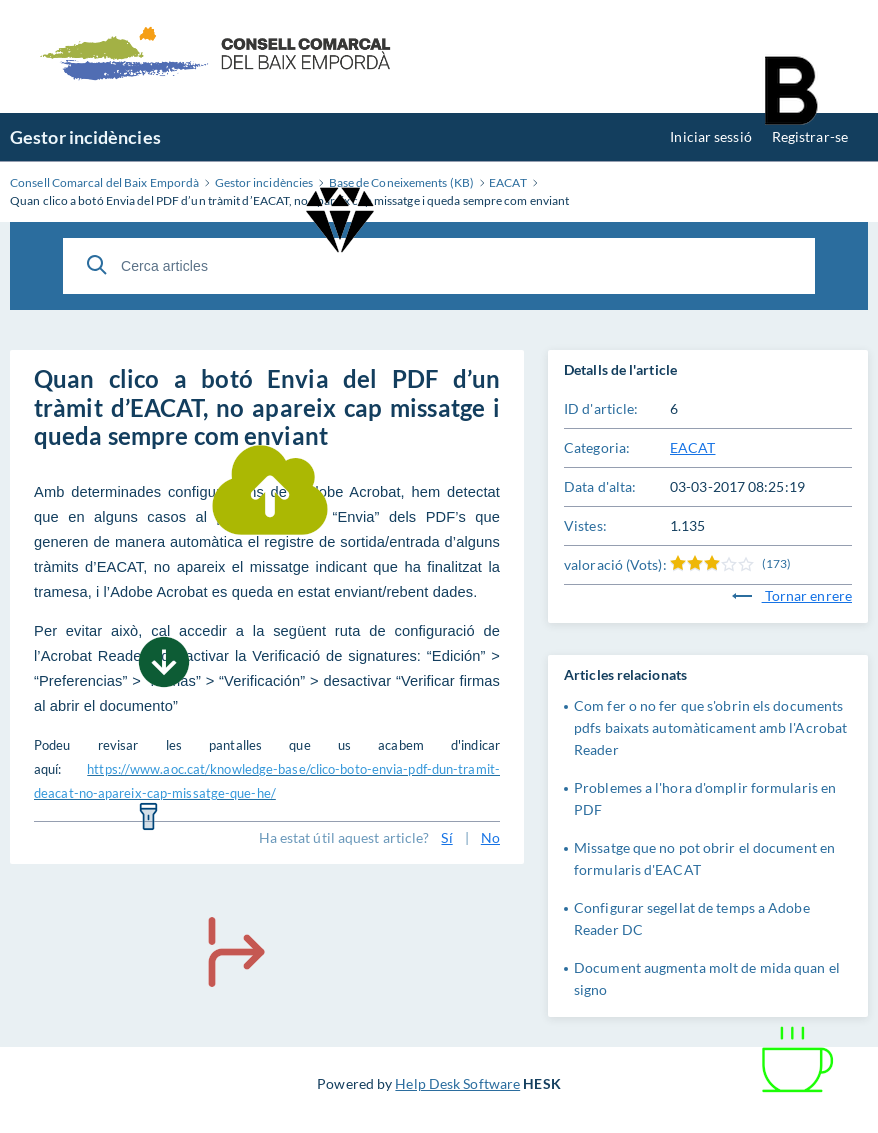 This screenshot has width=878, height=1133. I want to click on toggle flashlight on/off, so click(148, 816).